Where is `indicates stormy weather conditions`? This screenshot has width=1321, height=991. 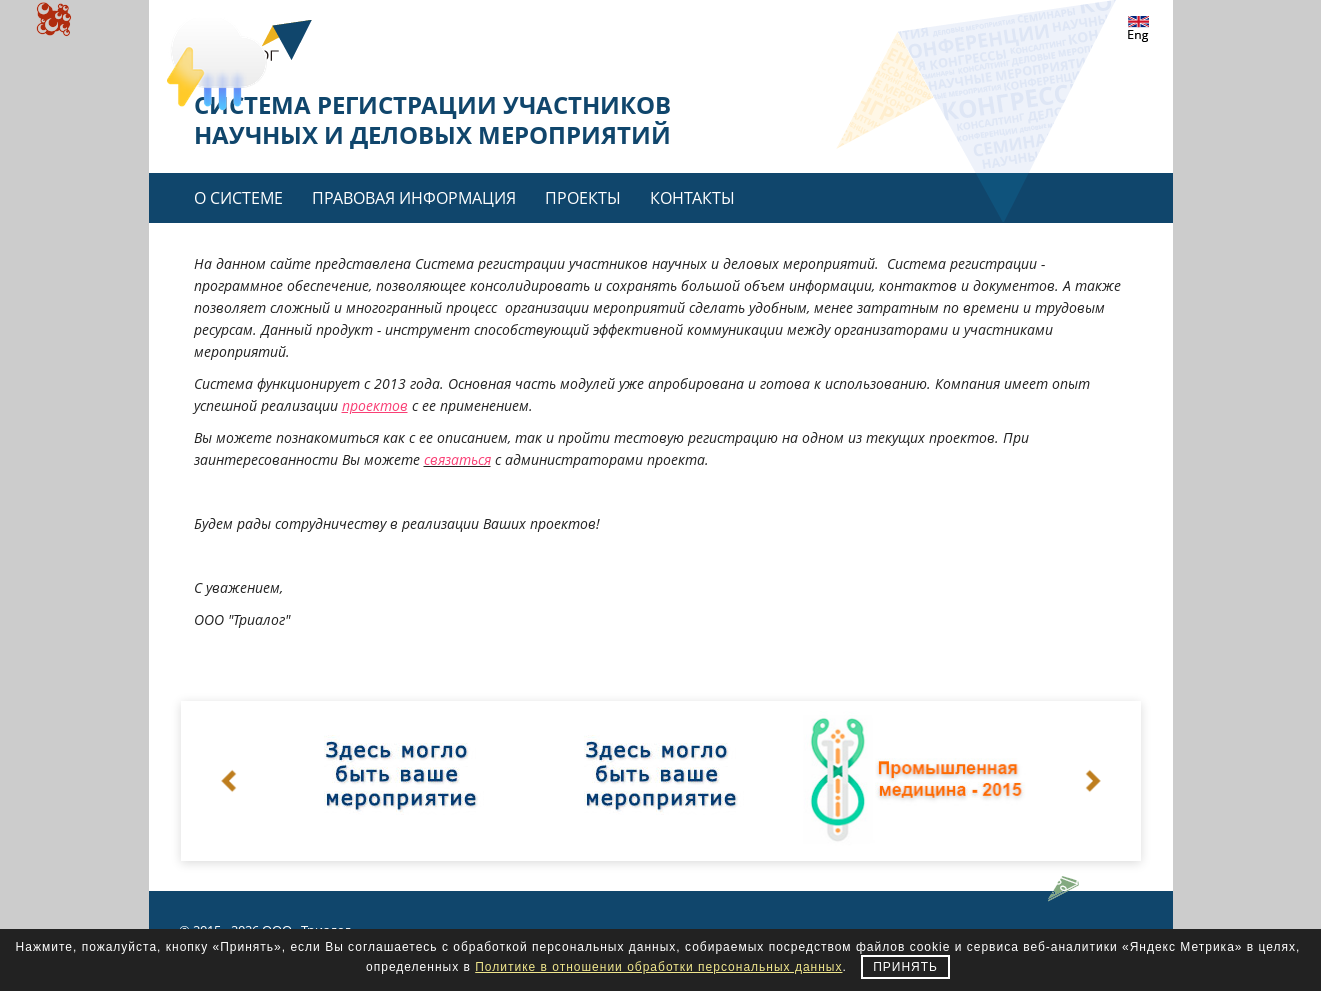 indicates stormy weather conditions is located at coordinates (217, 62).